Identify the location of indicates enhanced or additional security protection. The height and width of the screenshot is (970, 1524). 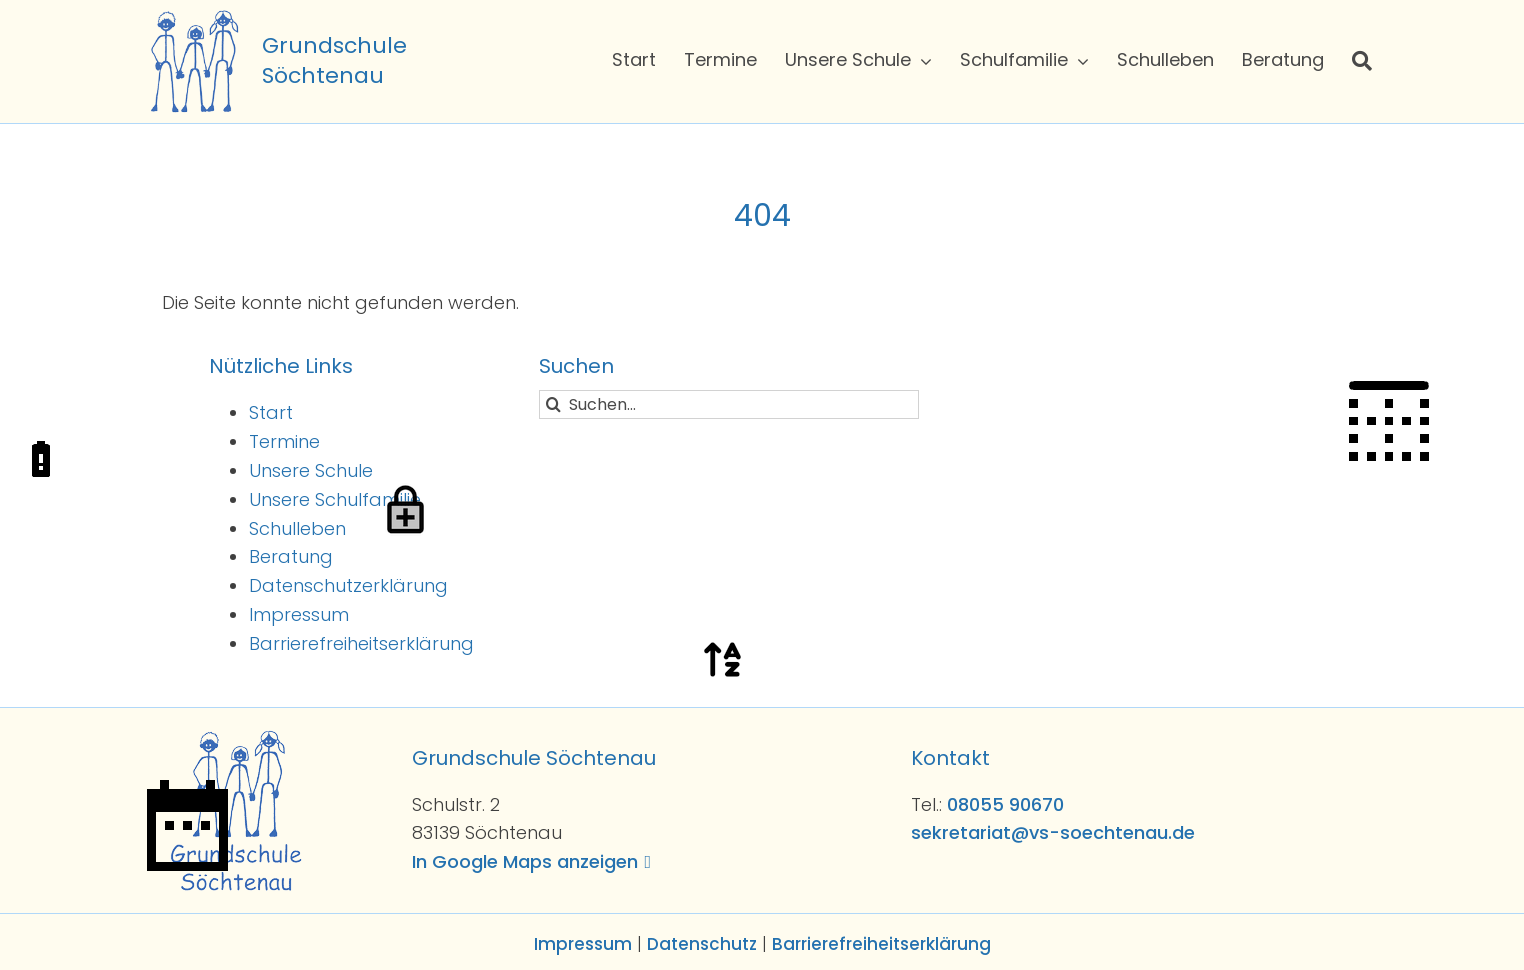
(405, 510).